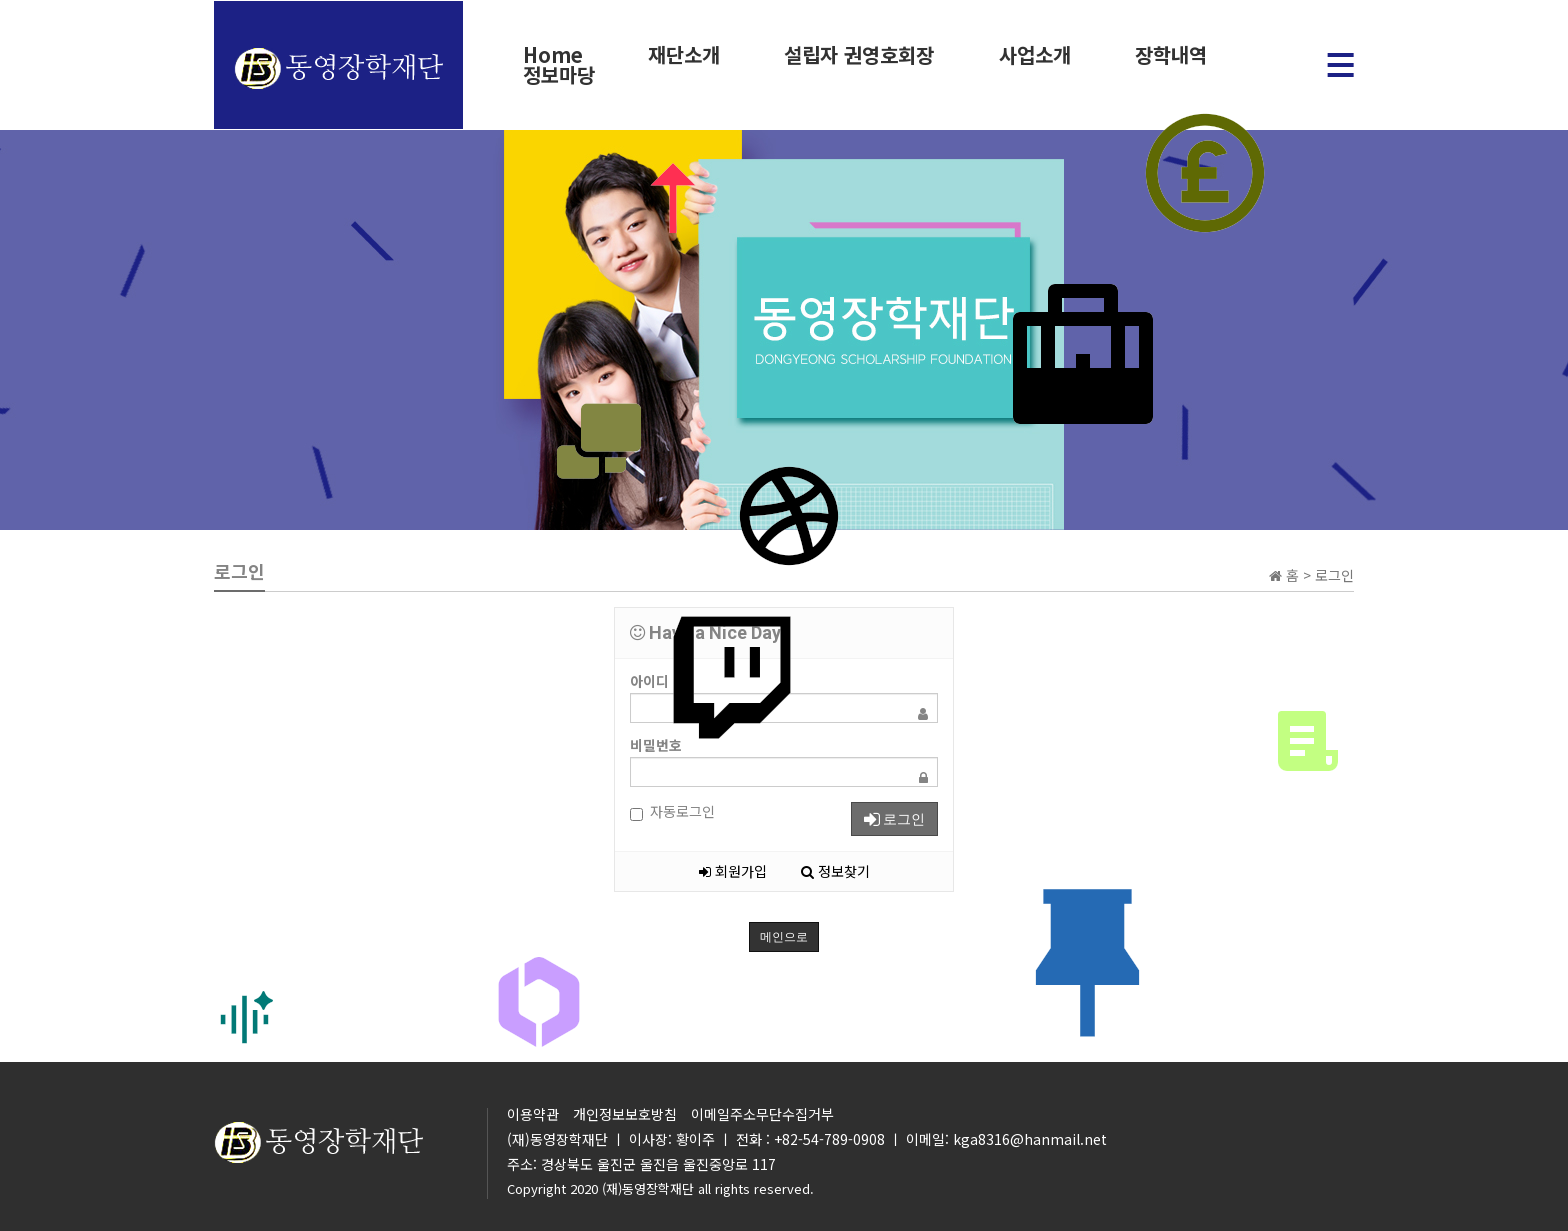  What do you see at coordinates (244, 1019) in the screenshot?
I see `activate AI voice assistant` at bounding box center [244, 1019].